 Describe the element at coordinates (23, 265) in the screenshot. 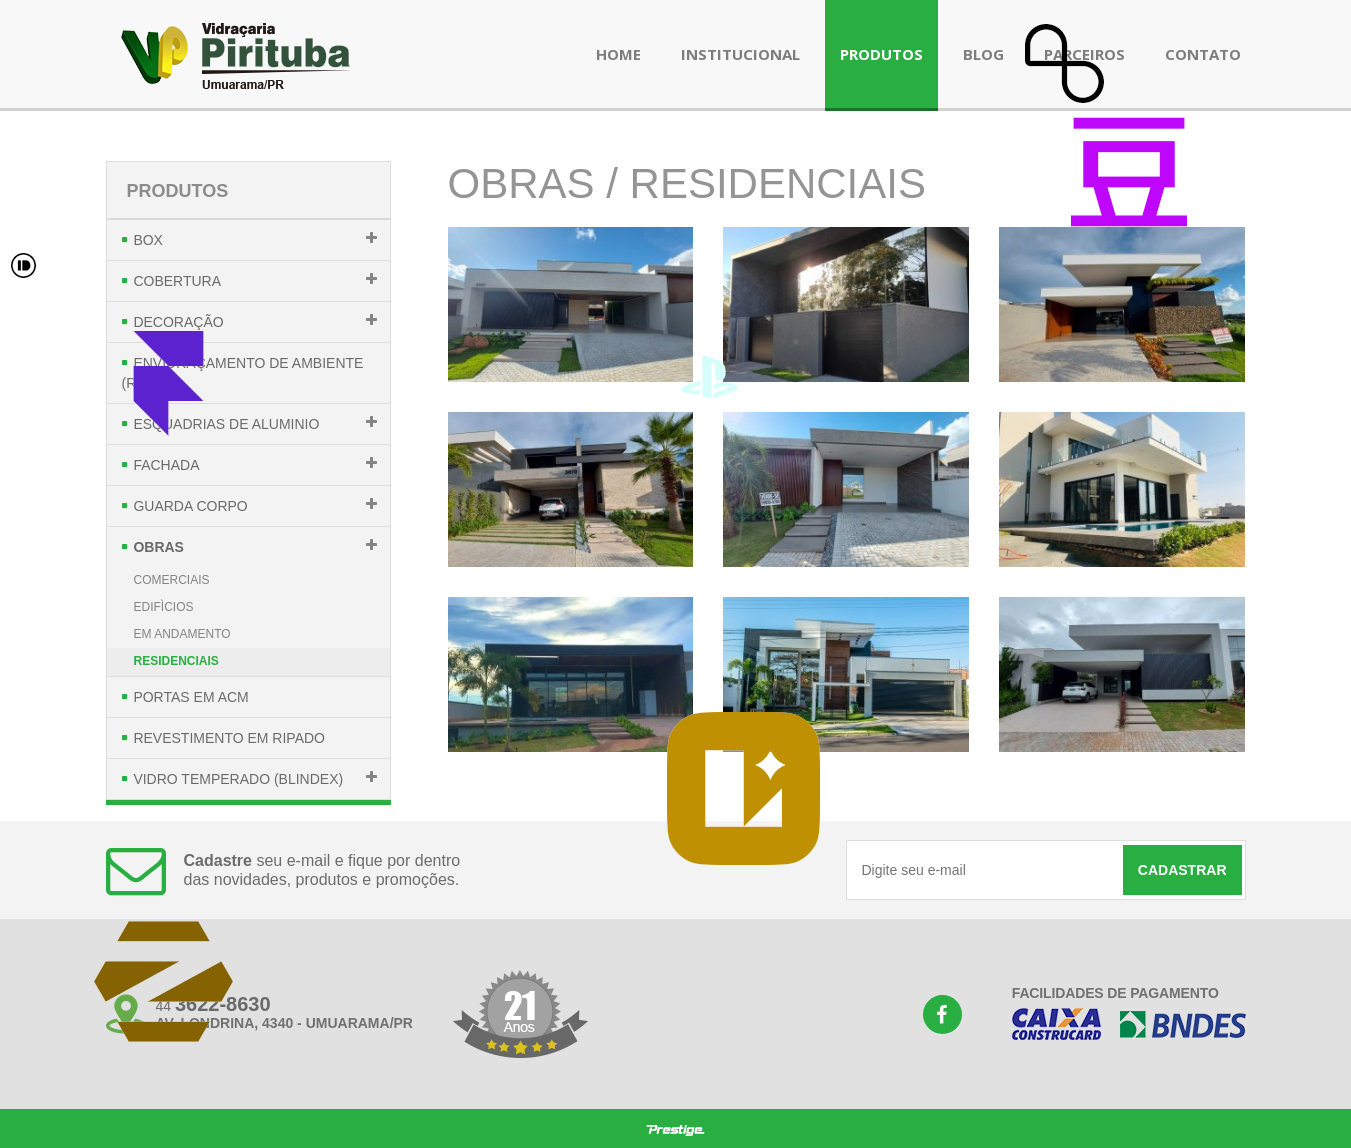

I see `open pushbullet app` at that location.